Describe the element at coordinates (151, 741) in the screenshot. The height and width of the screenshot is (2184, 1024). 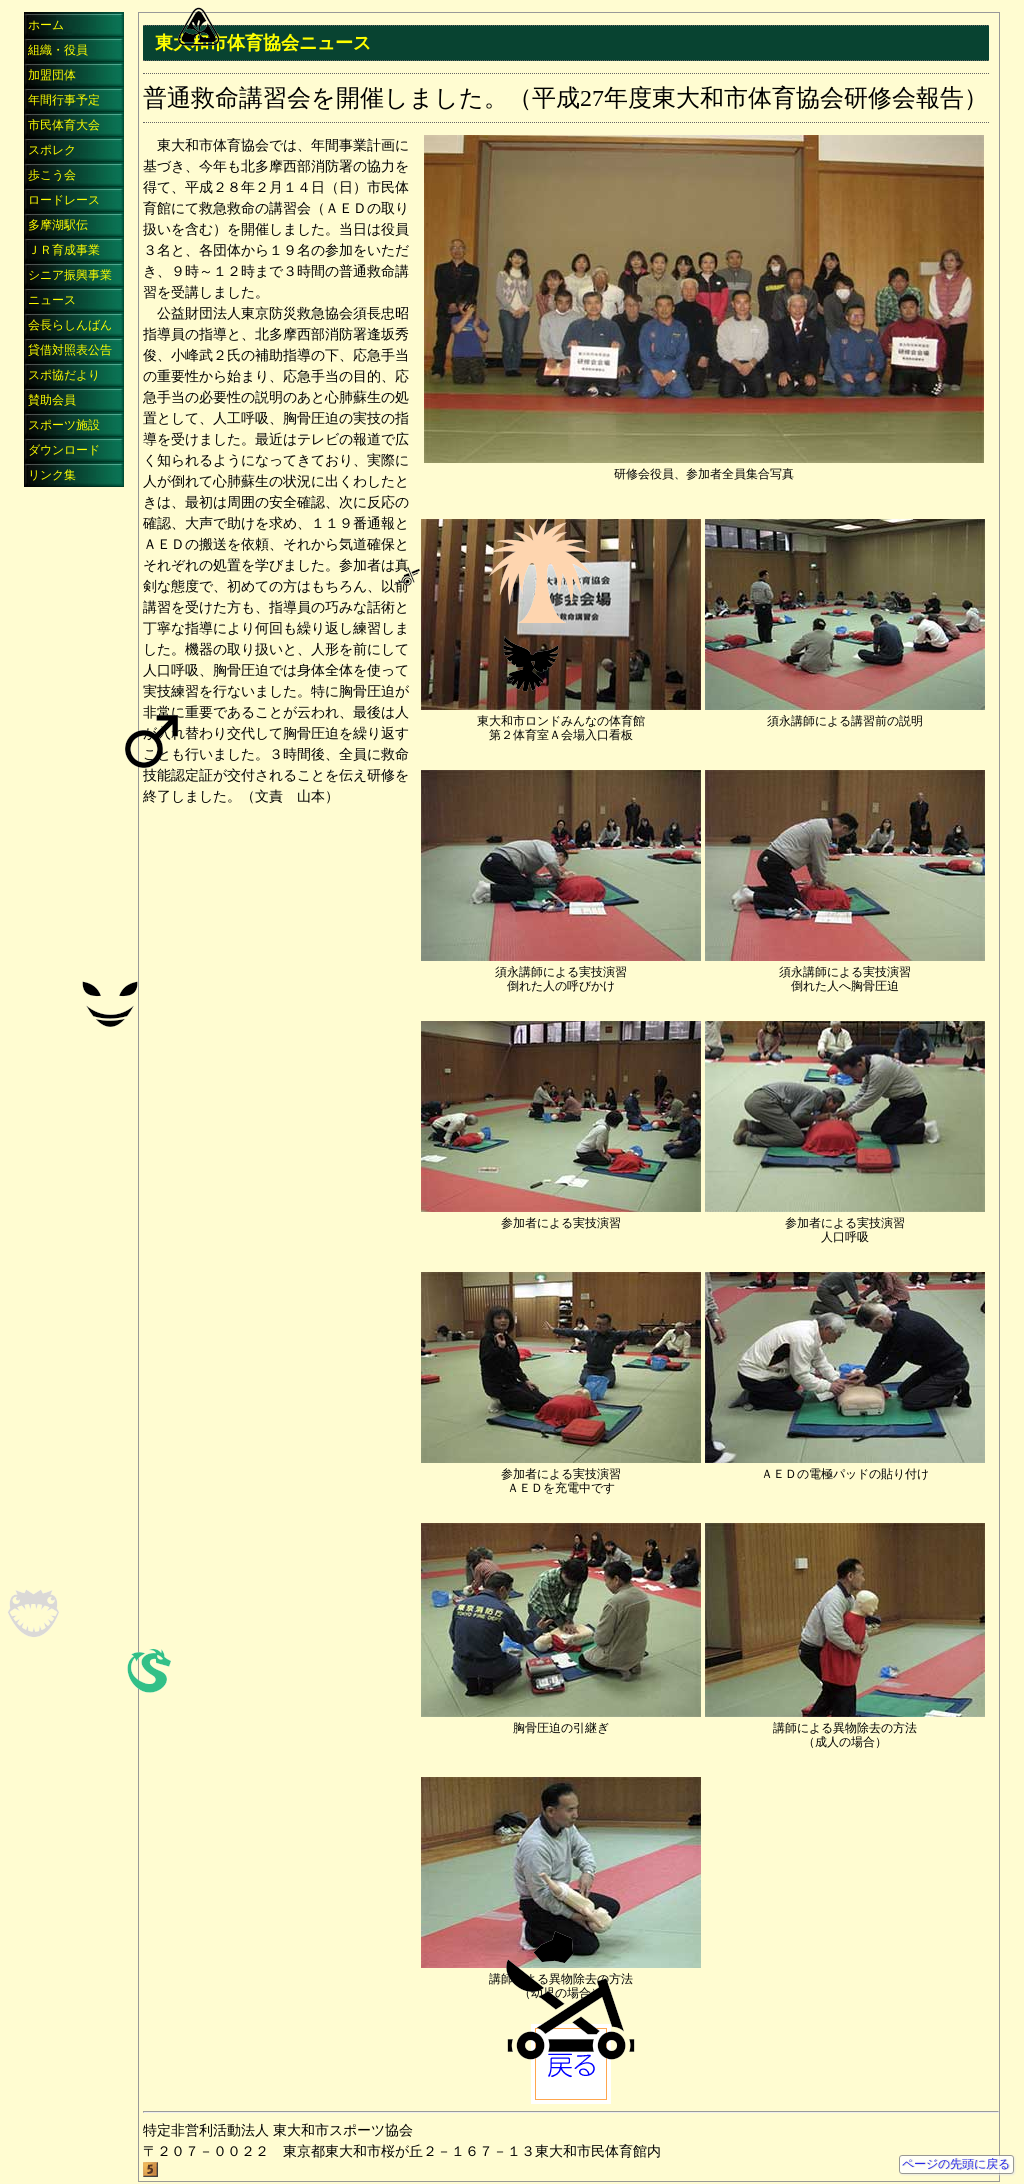
I see `indicates male gender option` at that location.